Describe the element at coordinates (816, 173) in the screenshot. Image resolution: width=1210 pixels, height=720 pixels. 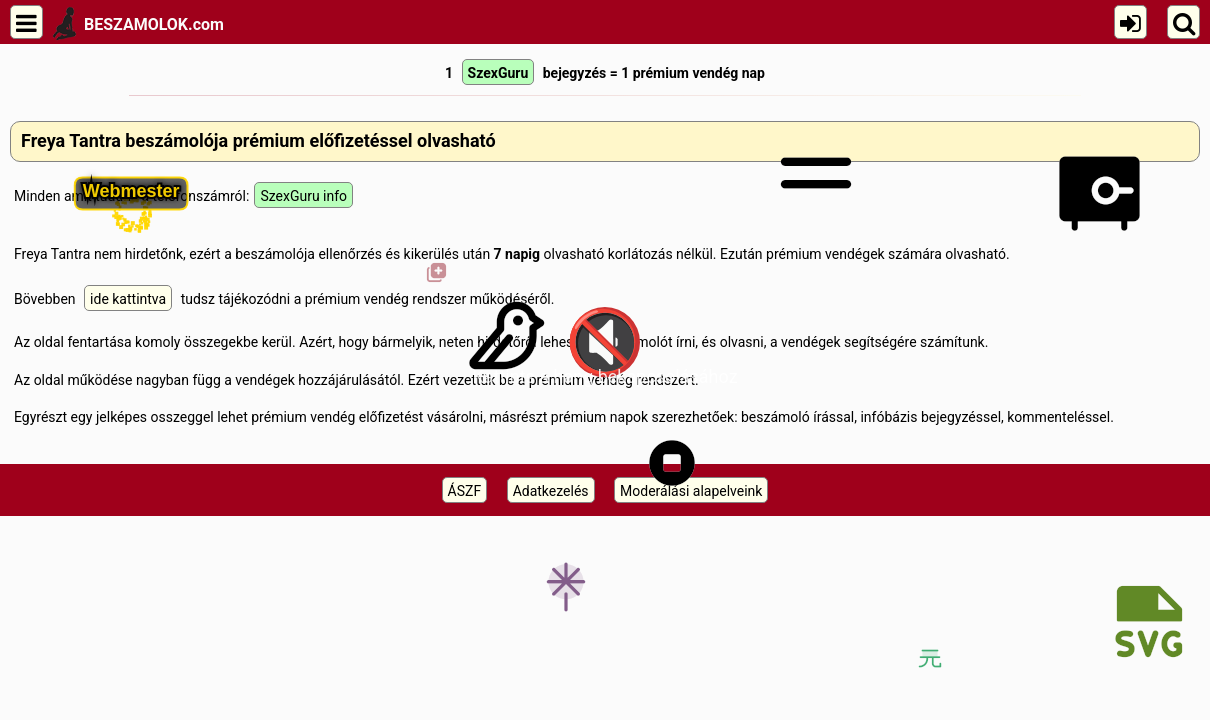
I see `equals or comparison function` at that location.